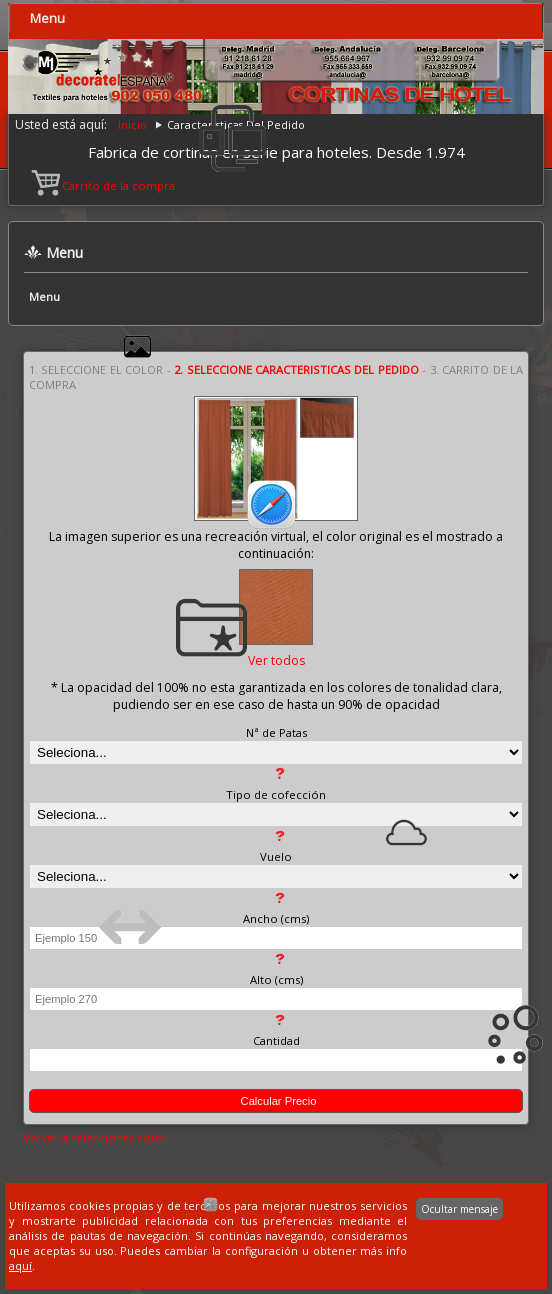 This screenshot has width=552, height=1294. Describe the element at coordinates (130, 927) in the screenshot. I see `flip object horizontally` at that location.